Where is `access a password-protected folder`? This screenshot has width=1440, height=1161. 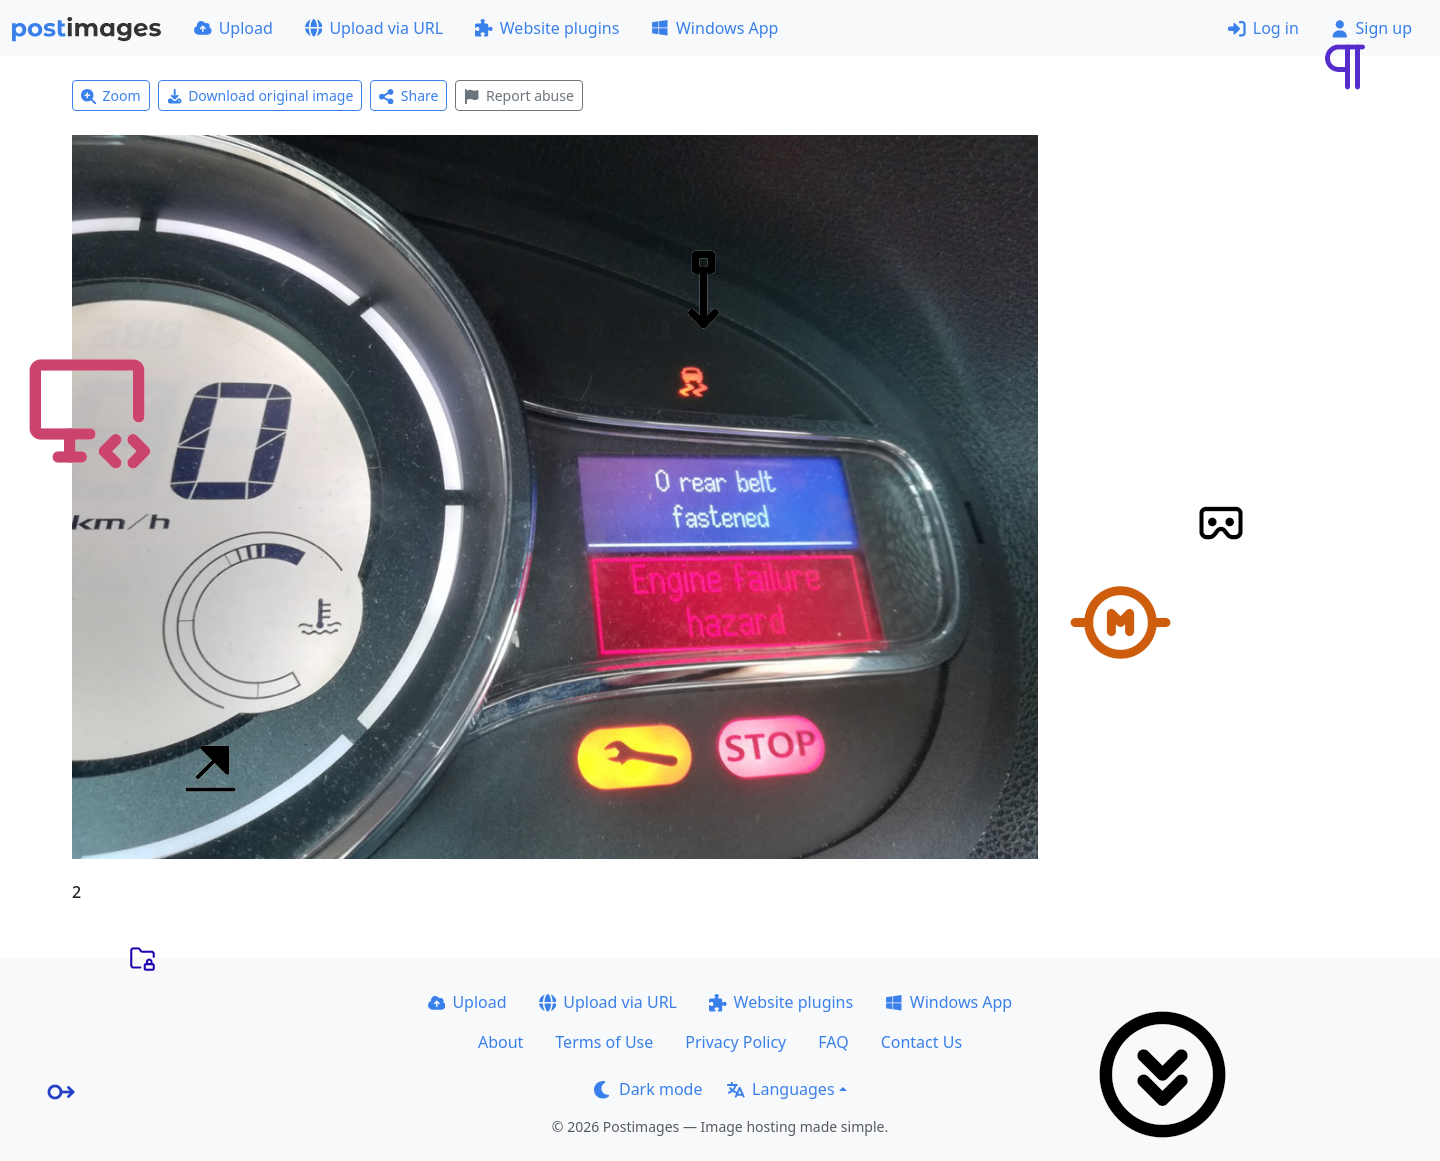
access a password-protected folder is located at coordinates (142, 958).